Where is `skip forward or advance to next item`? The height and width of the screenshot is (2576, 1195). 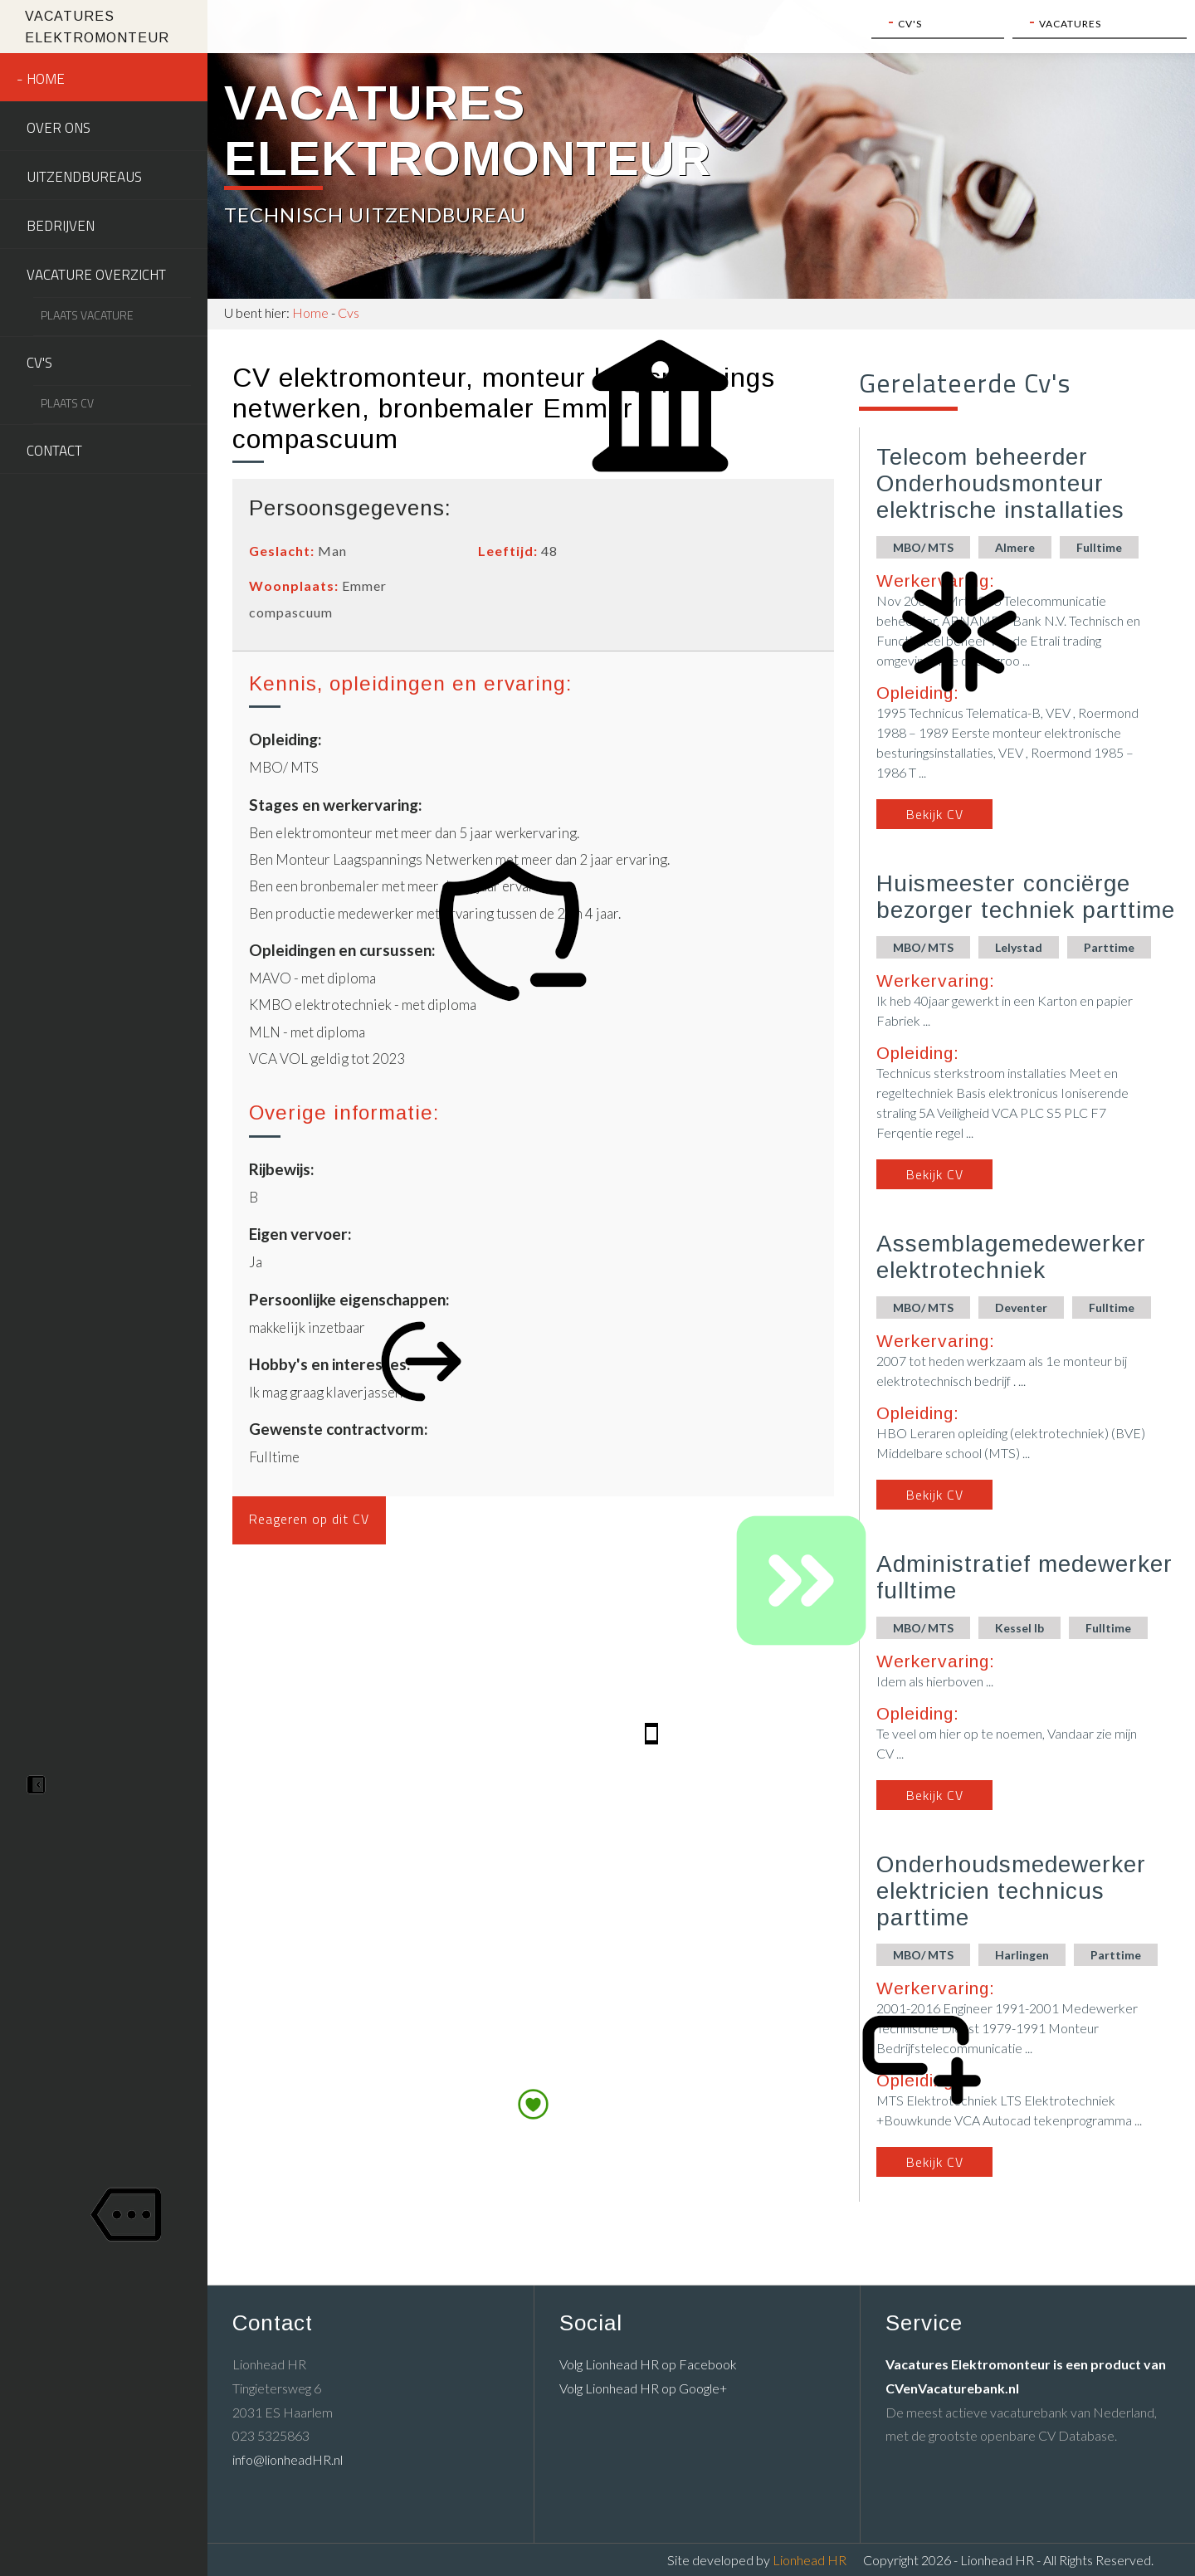
skip forward or advance to next item is located at coordinates (801, 1580).